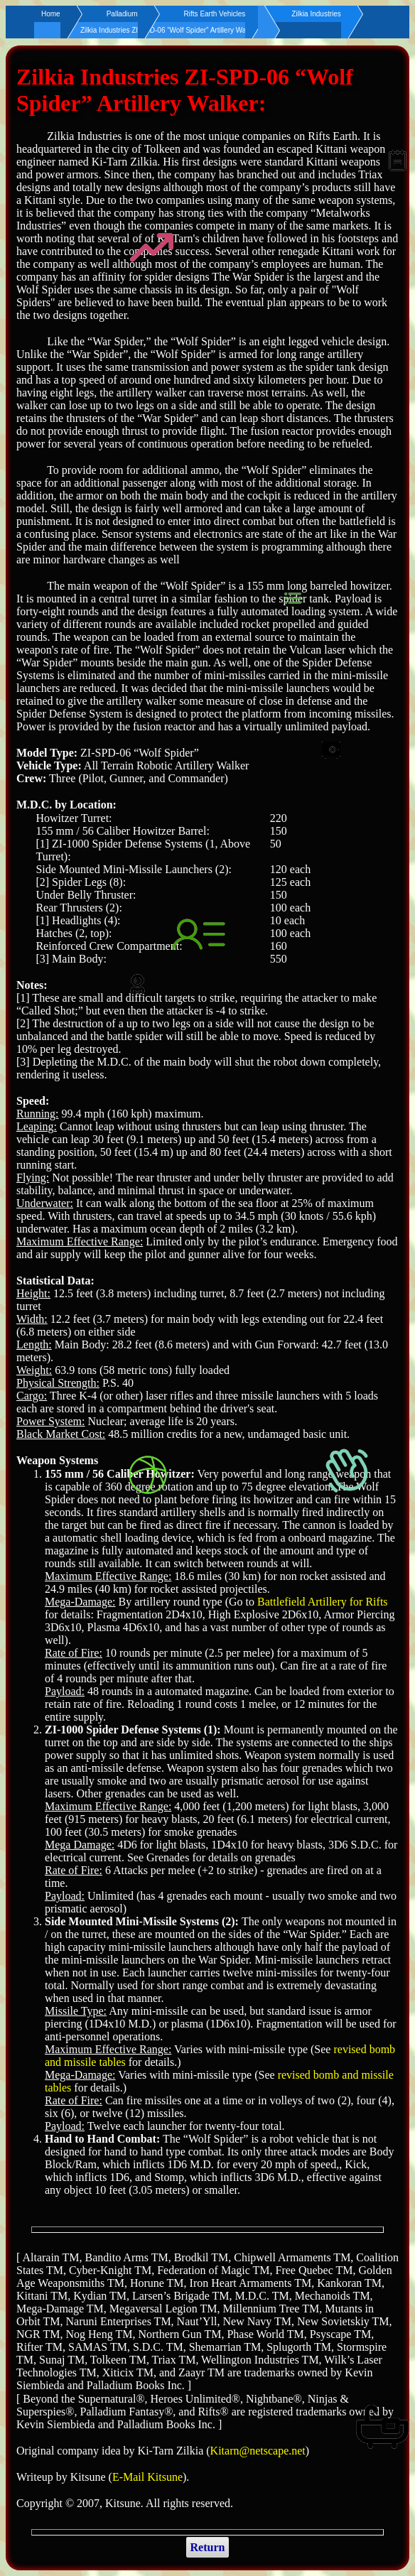 Image resolution: width=415 pixels, height=2576 pixels. Describe the element at coordinates (148, 1475) in the screenshot. I see `access beach or vacation-related features` at that location.